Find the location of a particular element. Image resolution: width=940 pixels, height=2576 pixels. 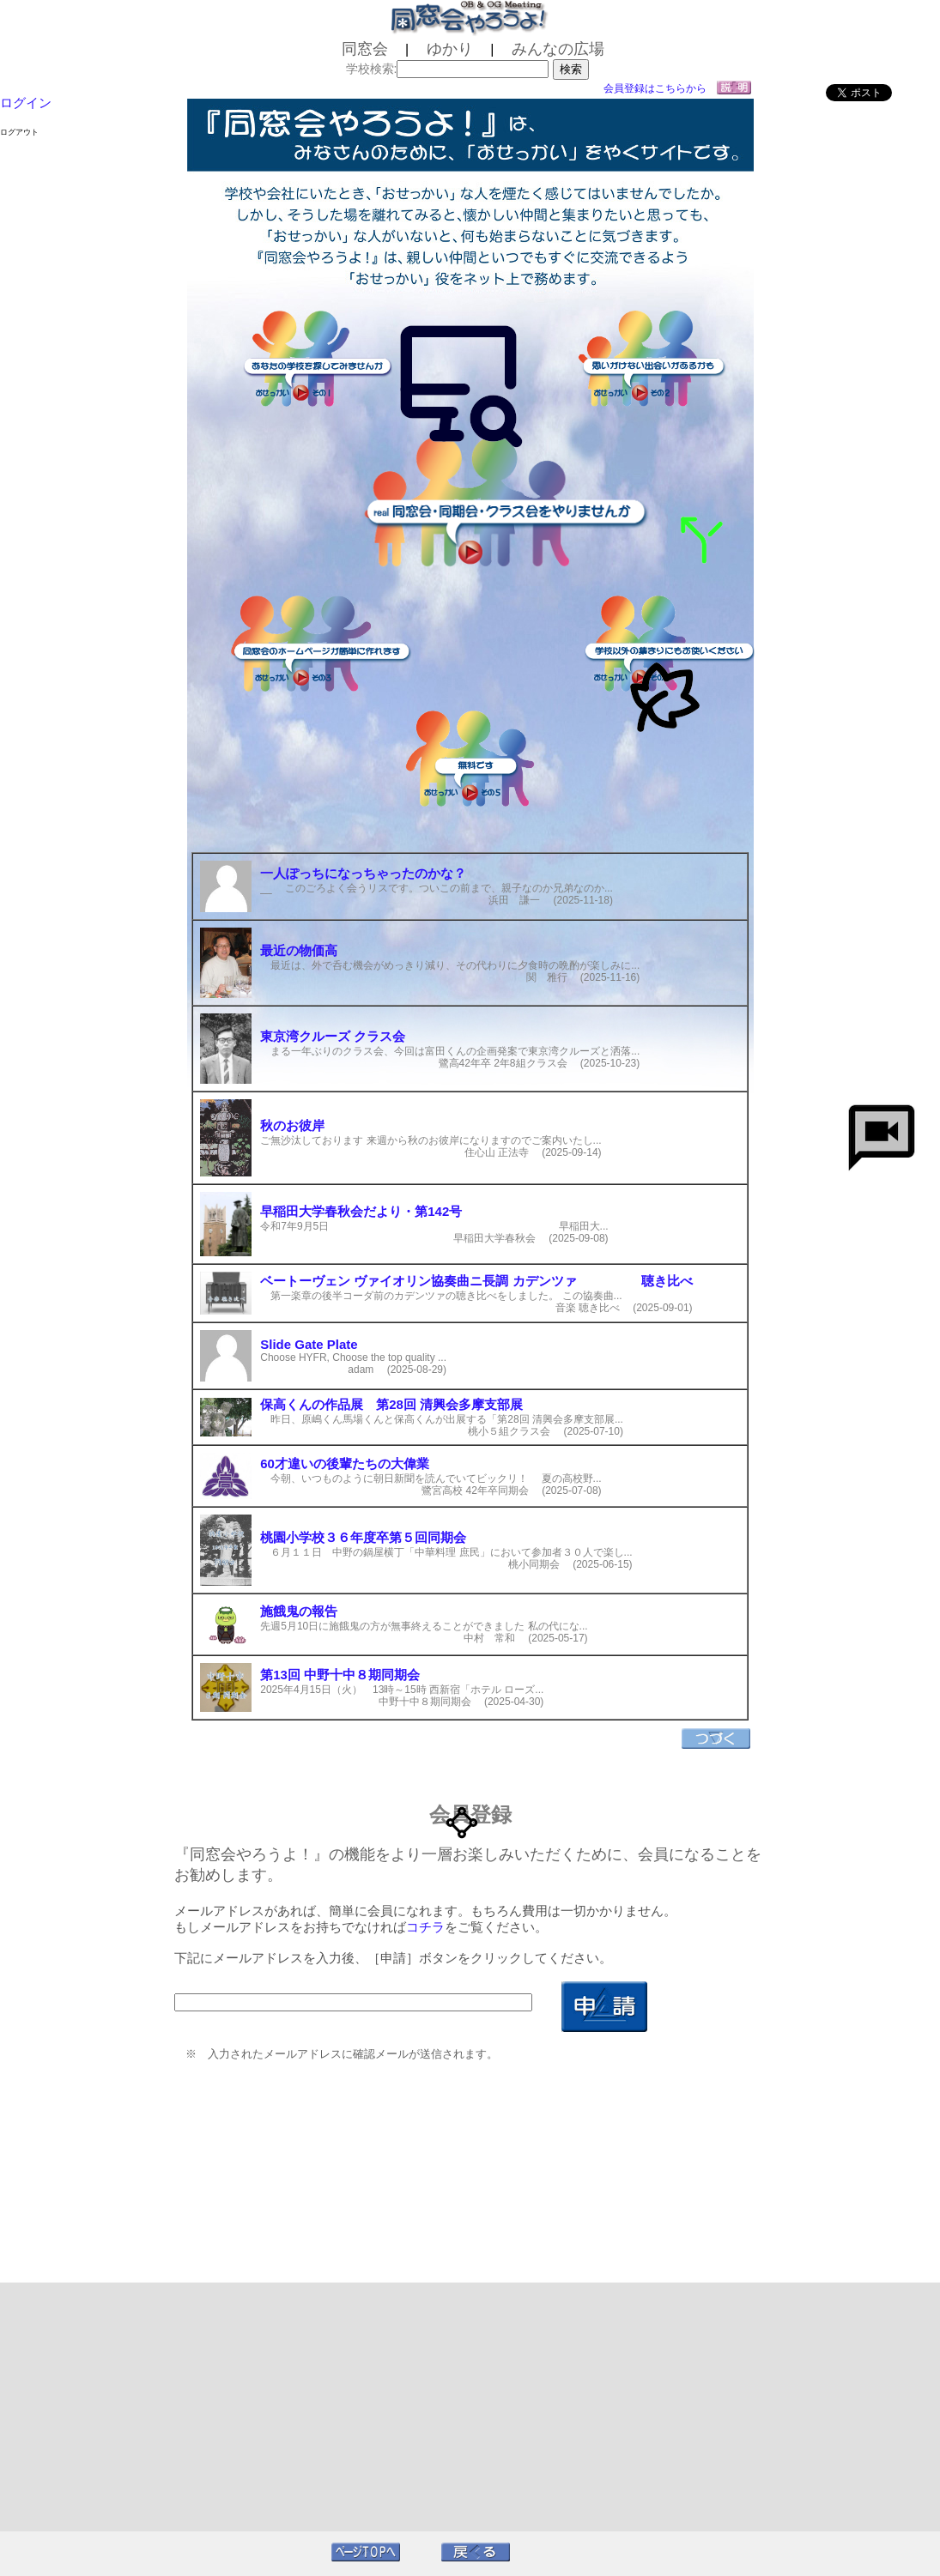

bear left at the upcoming fork is located at coordinates (701, 540).